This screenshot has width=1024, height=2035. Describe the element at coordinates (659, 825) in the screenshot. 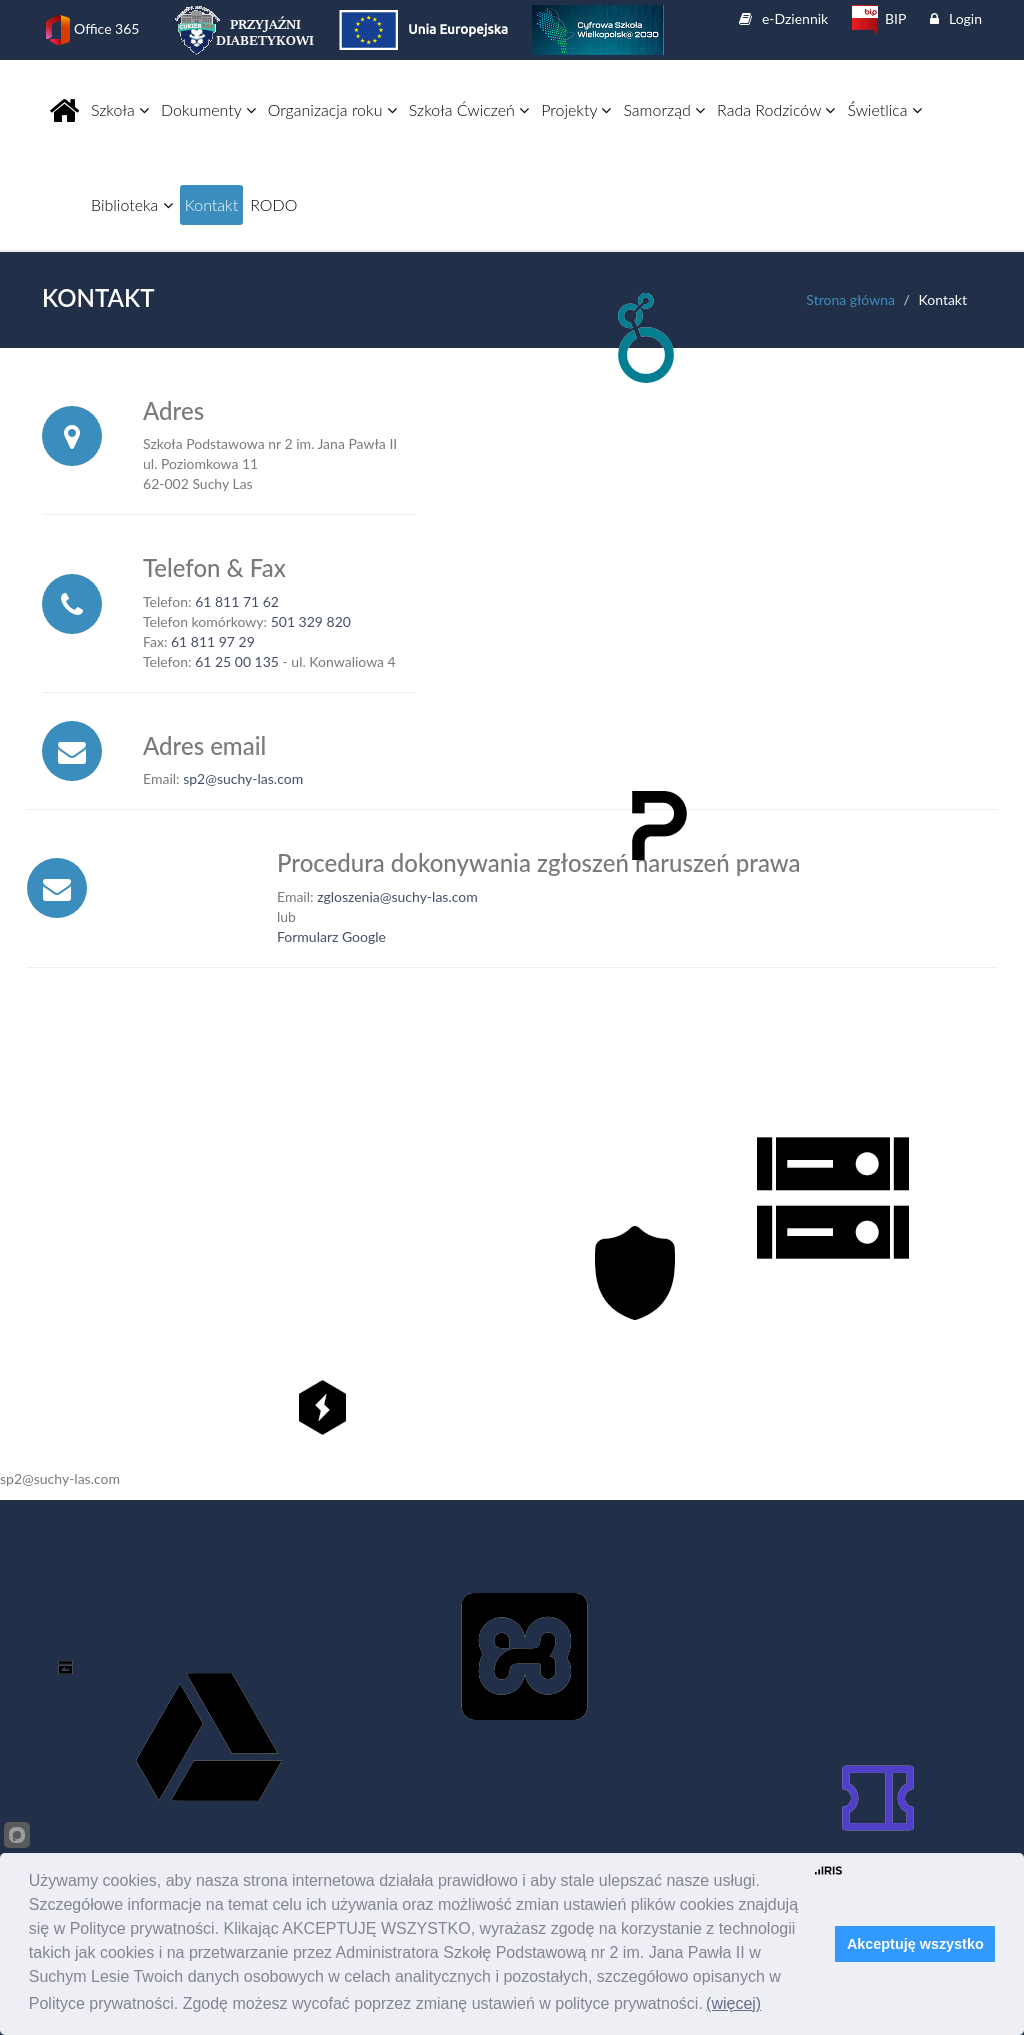

I see `open Proton app or services` at that location.